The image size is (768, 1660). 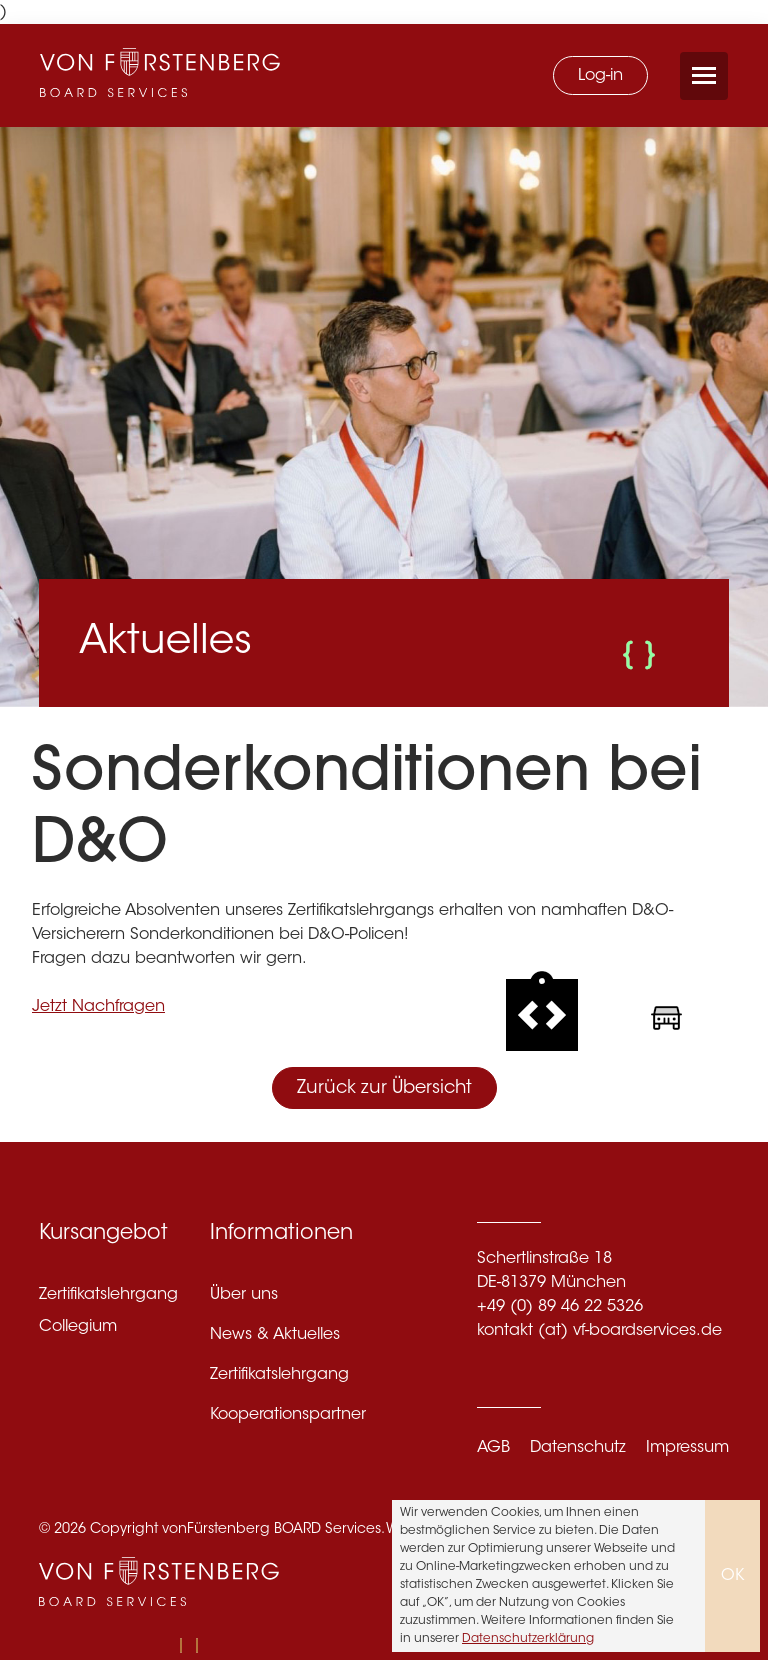 What do you see at coordinates (639, 655) in the screenshot?
I see `insert code block or code snippet` at bounding box center [639, 655].